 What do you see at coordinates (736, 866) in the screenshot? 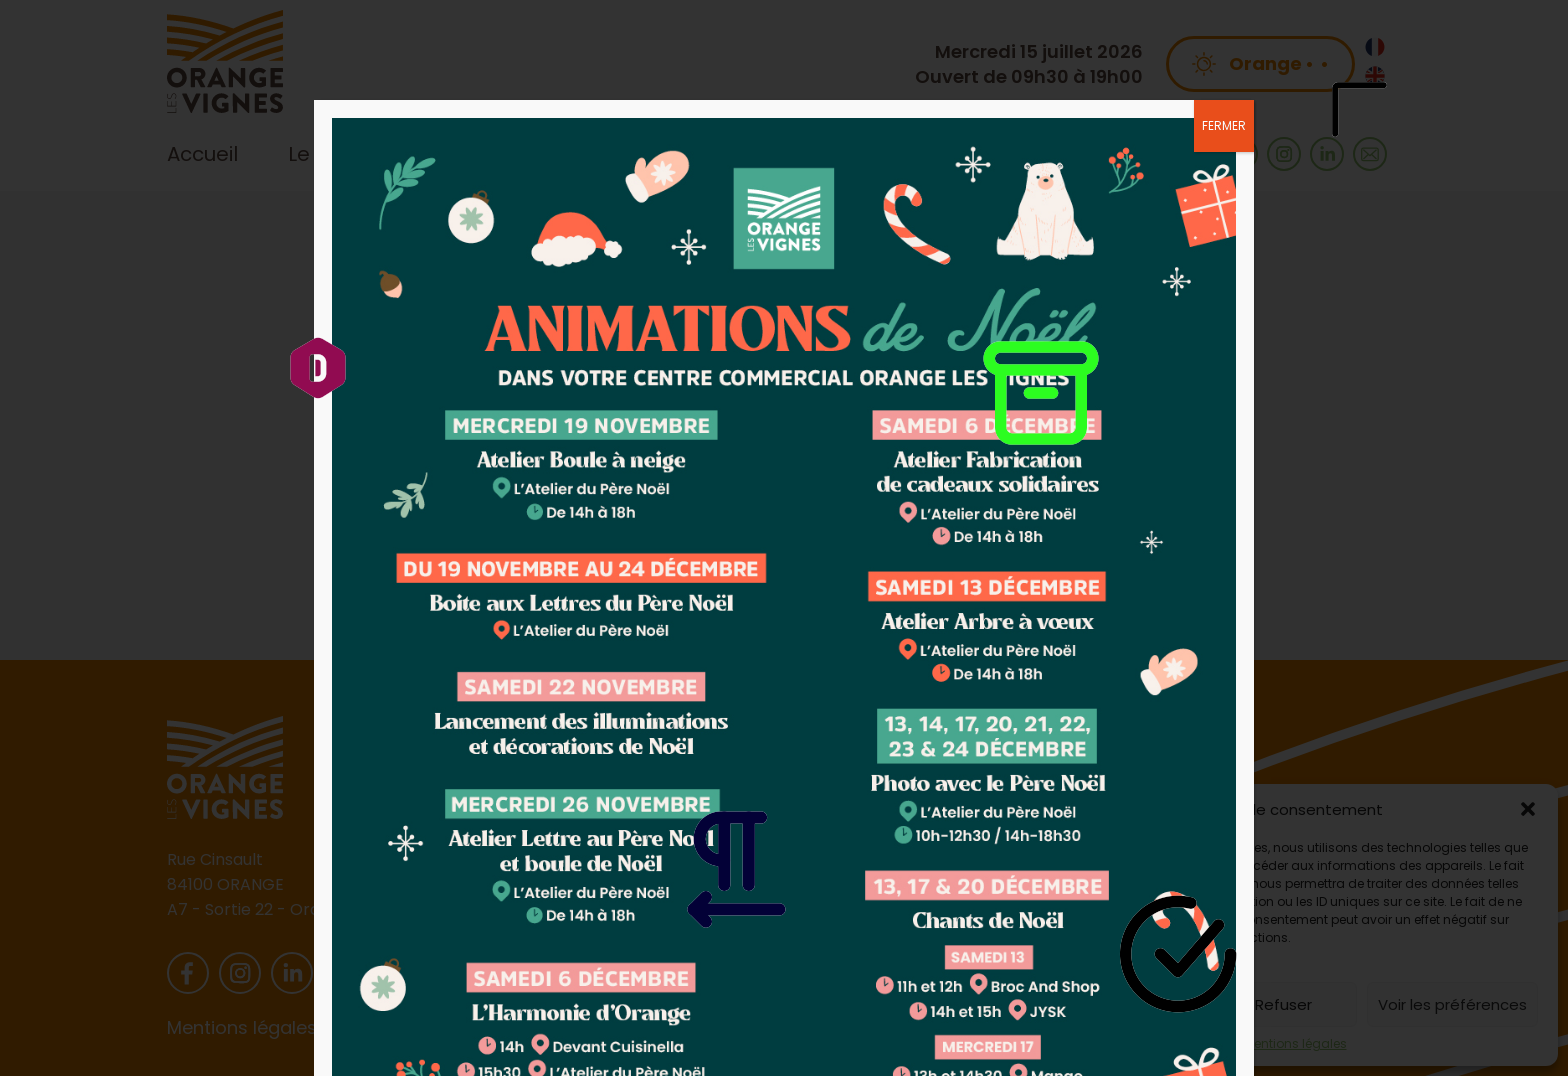
I see `switch text direction to right-to-left` at bounding box center [736, 866].